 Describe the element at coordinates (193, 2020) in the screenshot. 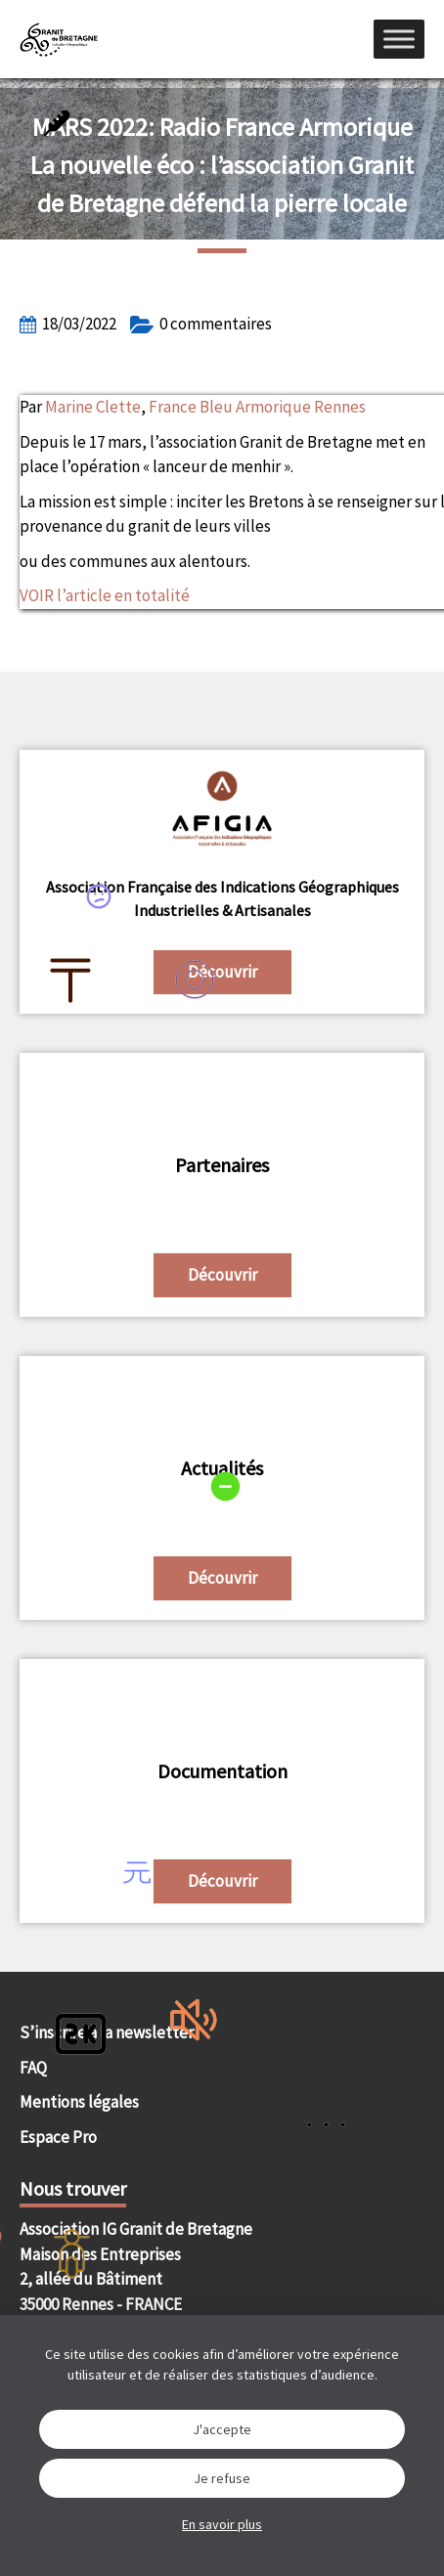

I see `mute audio or sound` at that location.